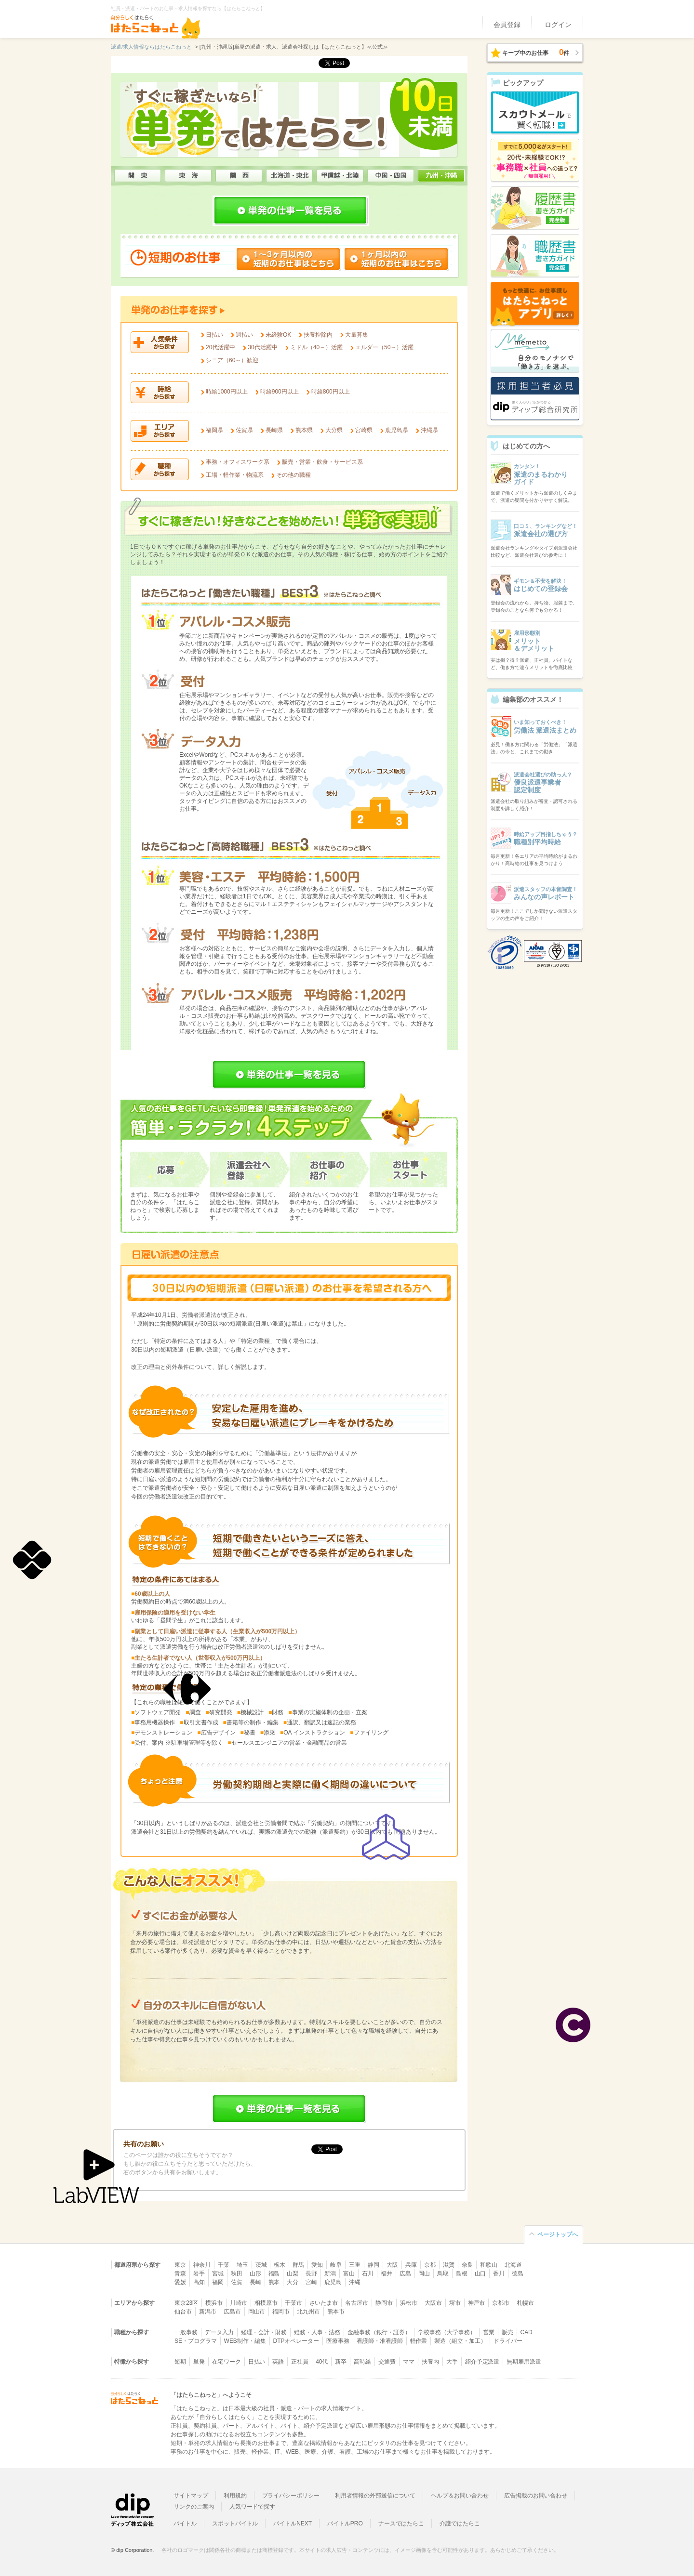 This screenshot has height=2576, width=694. Describe the element at coordinates (187, 1689) in the screenshot. I see `open the Carrefour shopping app` at that location.